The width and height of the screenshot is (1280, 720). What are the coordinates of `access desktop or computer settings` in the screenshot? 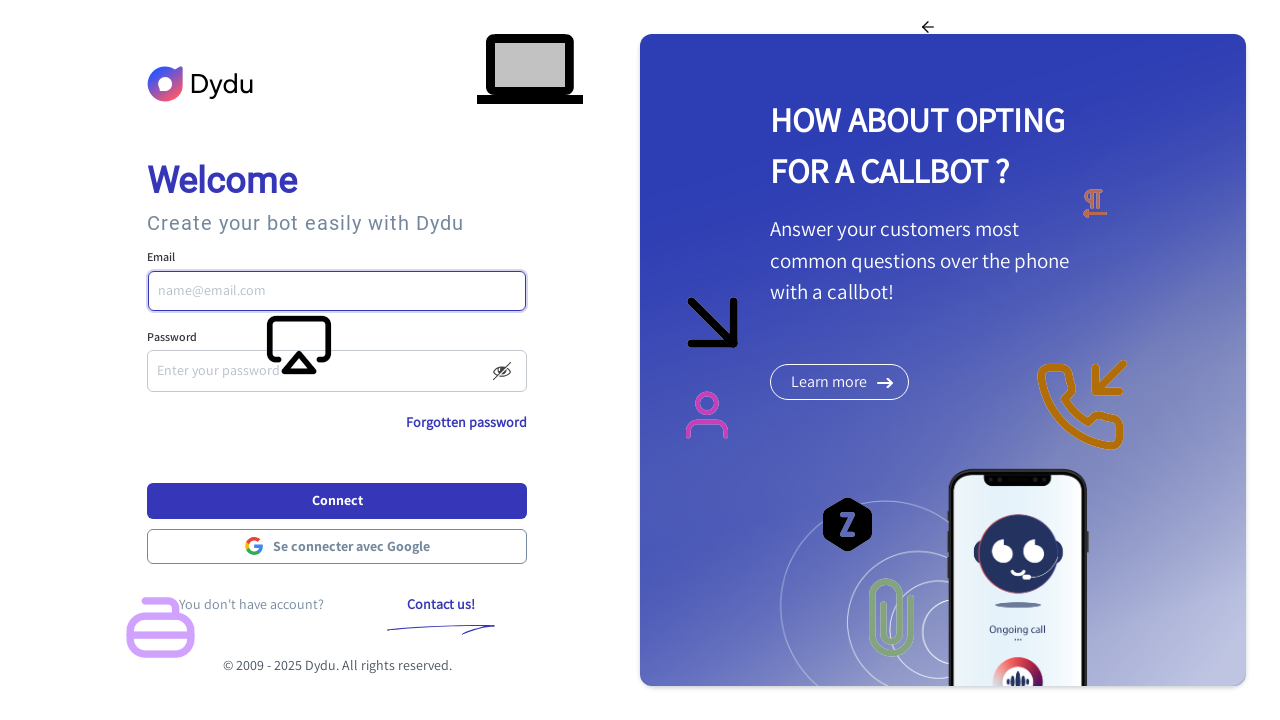 It's located at (530, 69).